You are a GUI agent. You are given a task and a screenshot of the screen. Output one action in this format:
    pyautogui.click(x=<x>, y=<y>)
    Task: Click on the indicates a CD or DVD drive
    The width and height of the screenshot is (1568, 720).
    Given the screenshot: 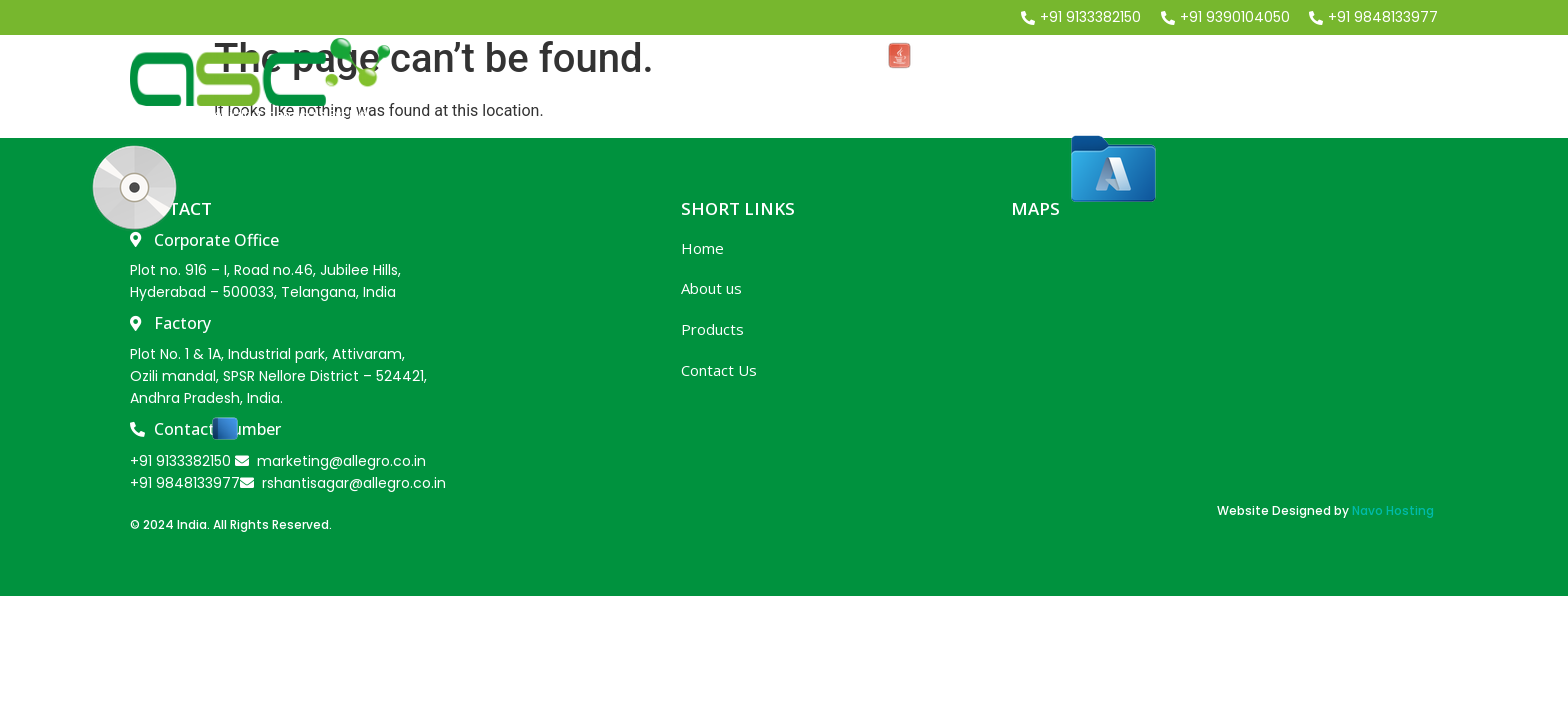 What is the action you would take?
    pyautogui.click(x=134, y=187)
    